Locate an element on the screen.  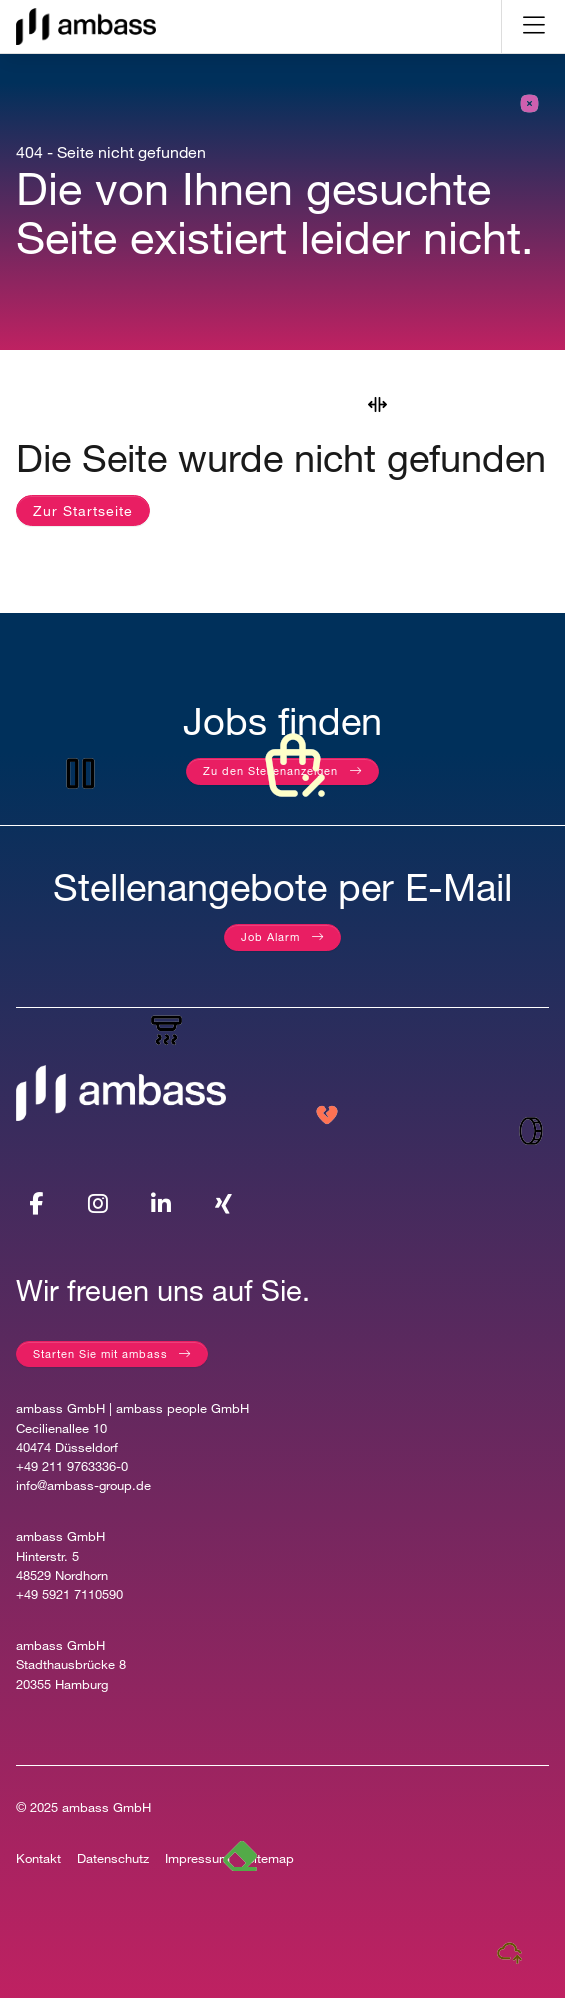
smoke detector alert or status indicator is located at coordinates (166, 1029).